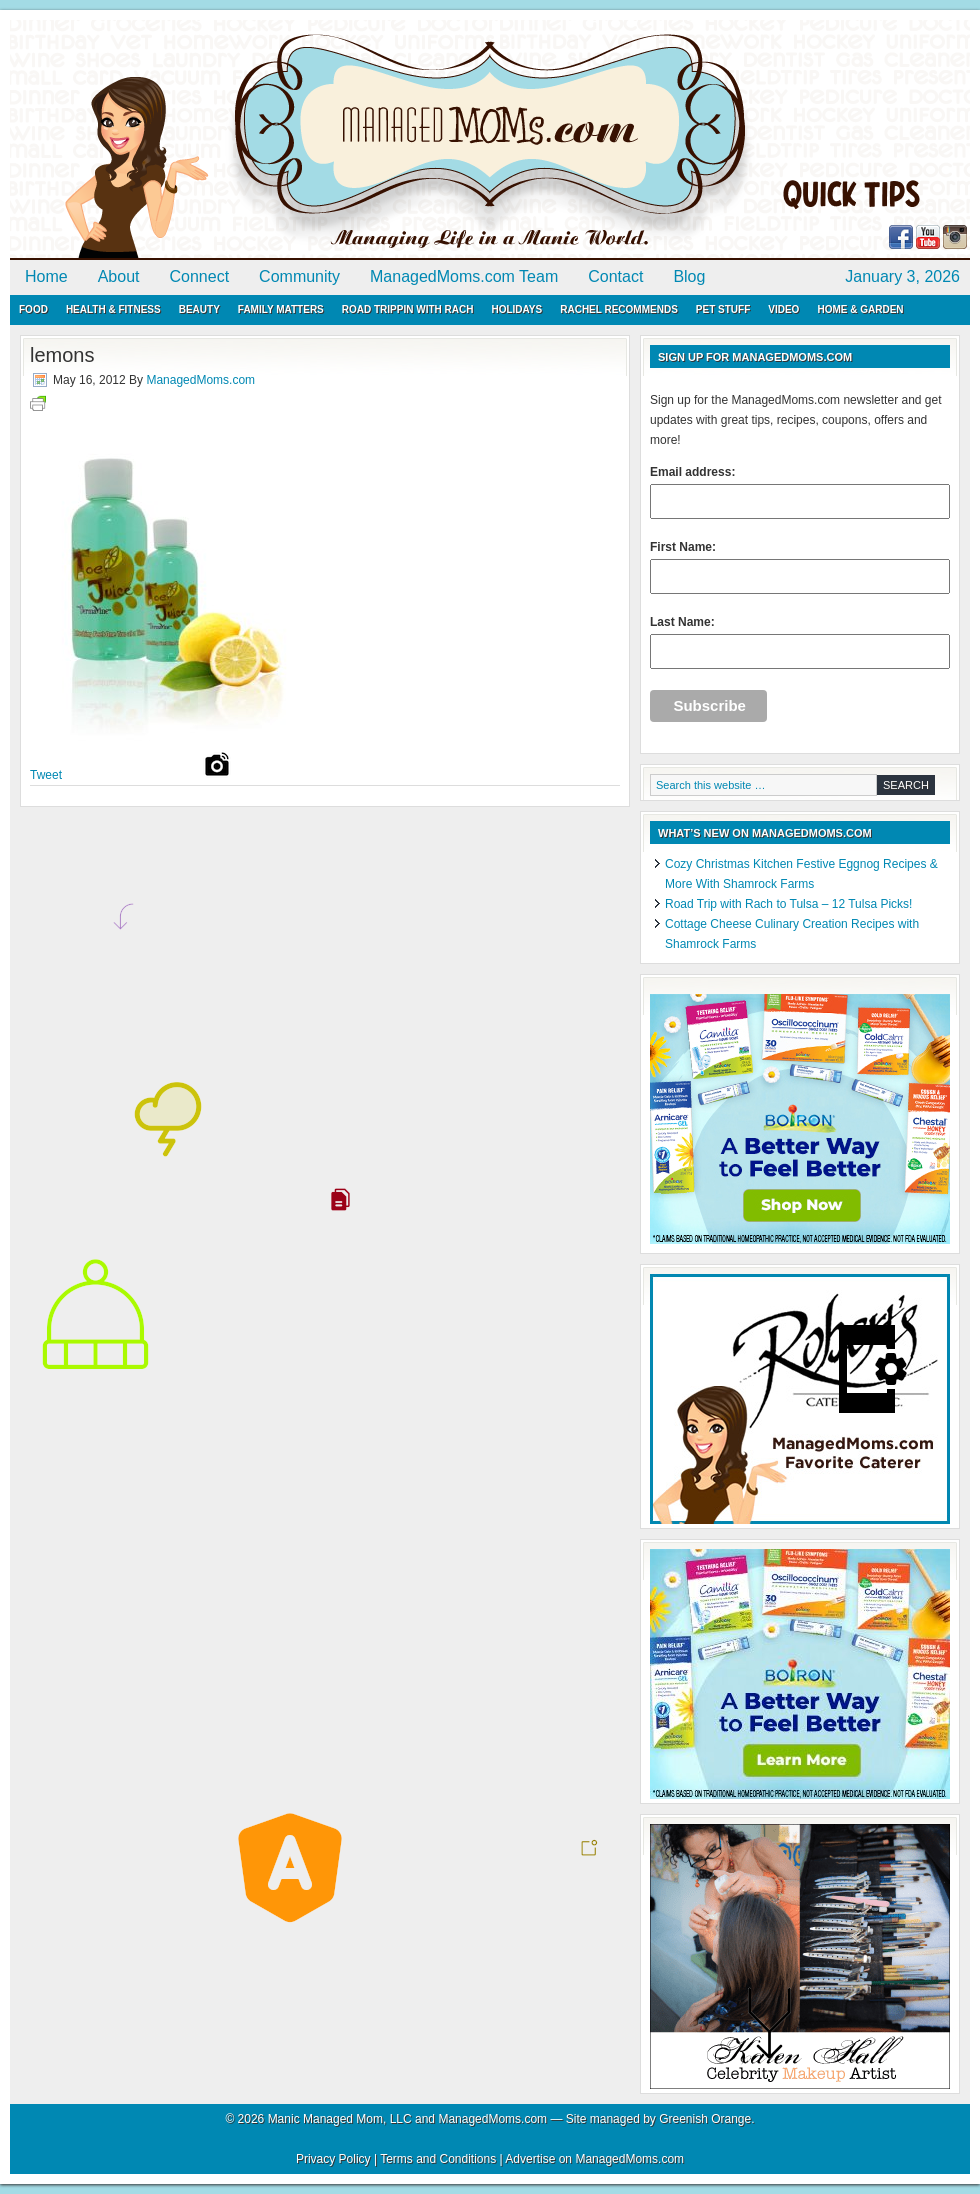 Image resolution: width=980 pixels, height=2194 pixels. I want to click on merge branches or items together, so click(769, 2020).